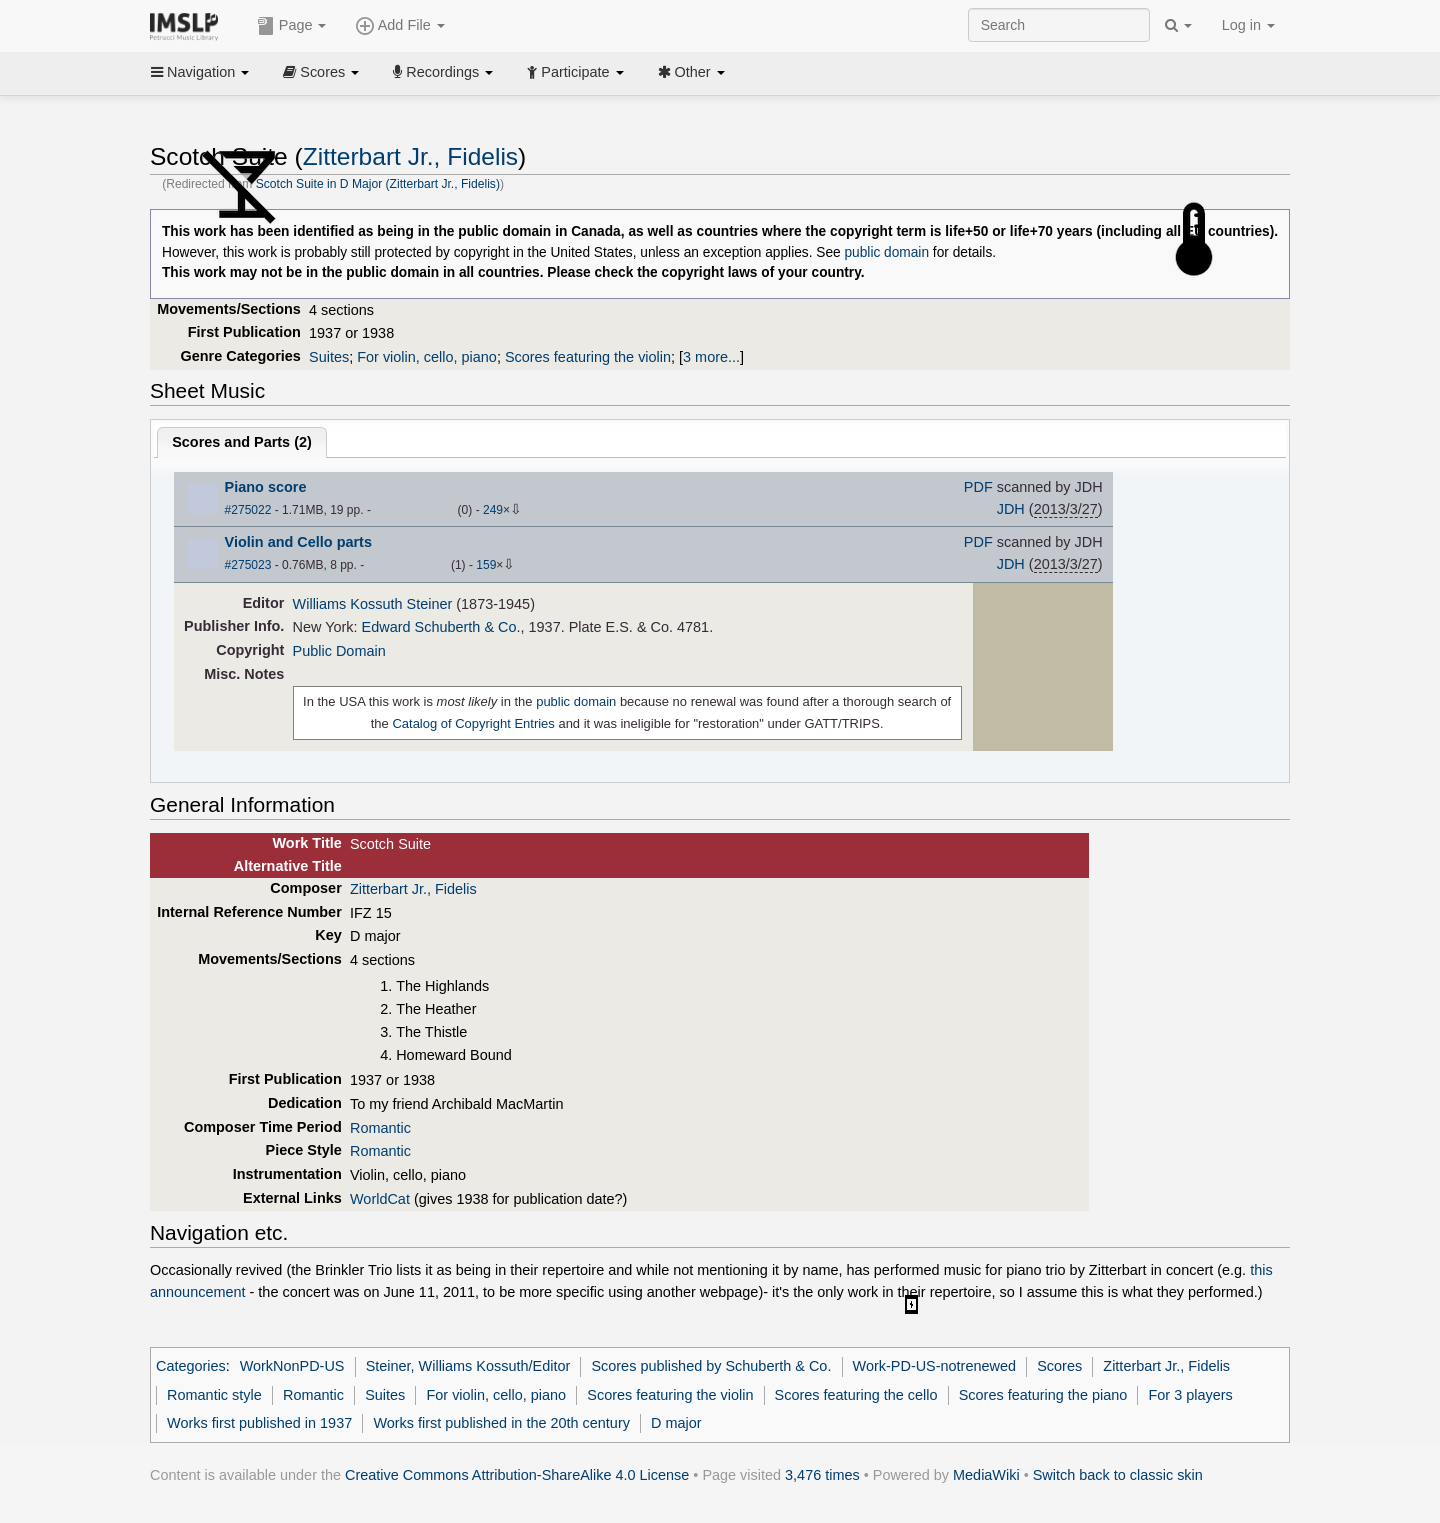 This screenshot has width=1440, height=1523. Describe the element at coordinates (911, 1304) in the screenshot. I see `find nearby electric vehicle charging stations` at that location.